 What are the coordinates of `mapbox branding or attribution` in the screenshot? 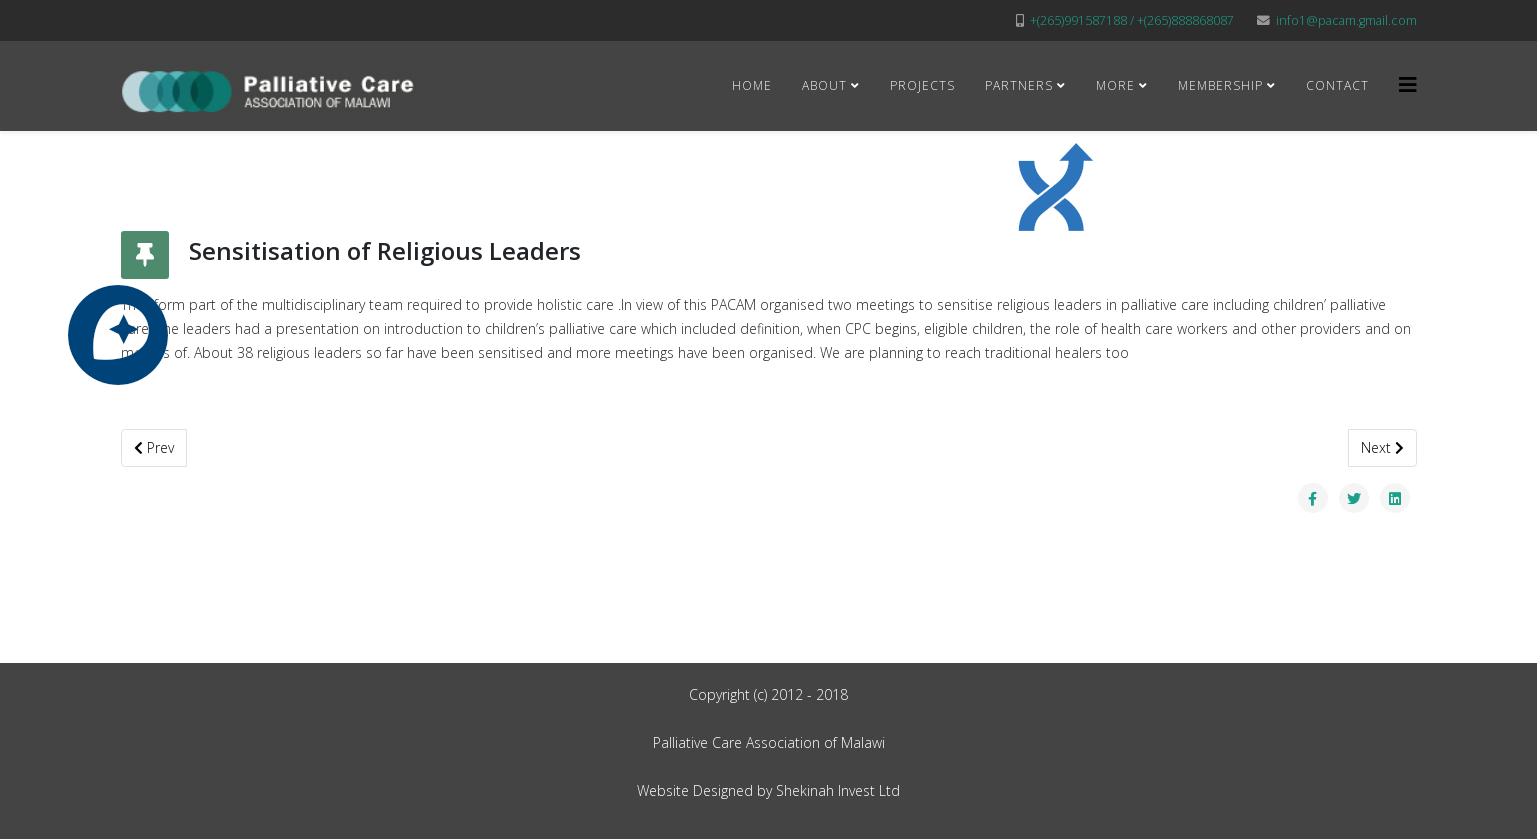 It's located at (118, 335).